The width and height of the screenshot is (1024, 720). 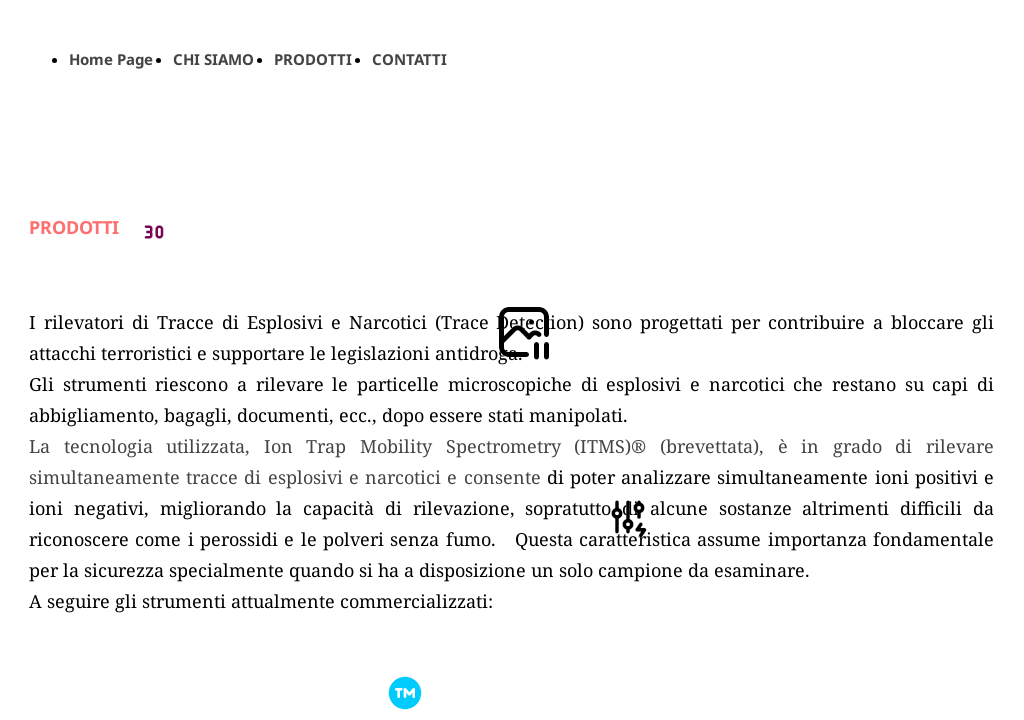 What do you see at coordinates (628, 517) in the screenshot?
I see `quick settings with power optimization` at bounding box center [628, 517].